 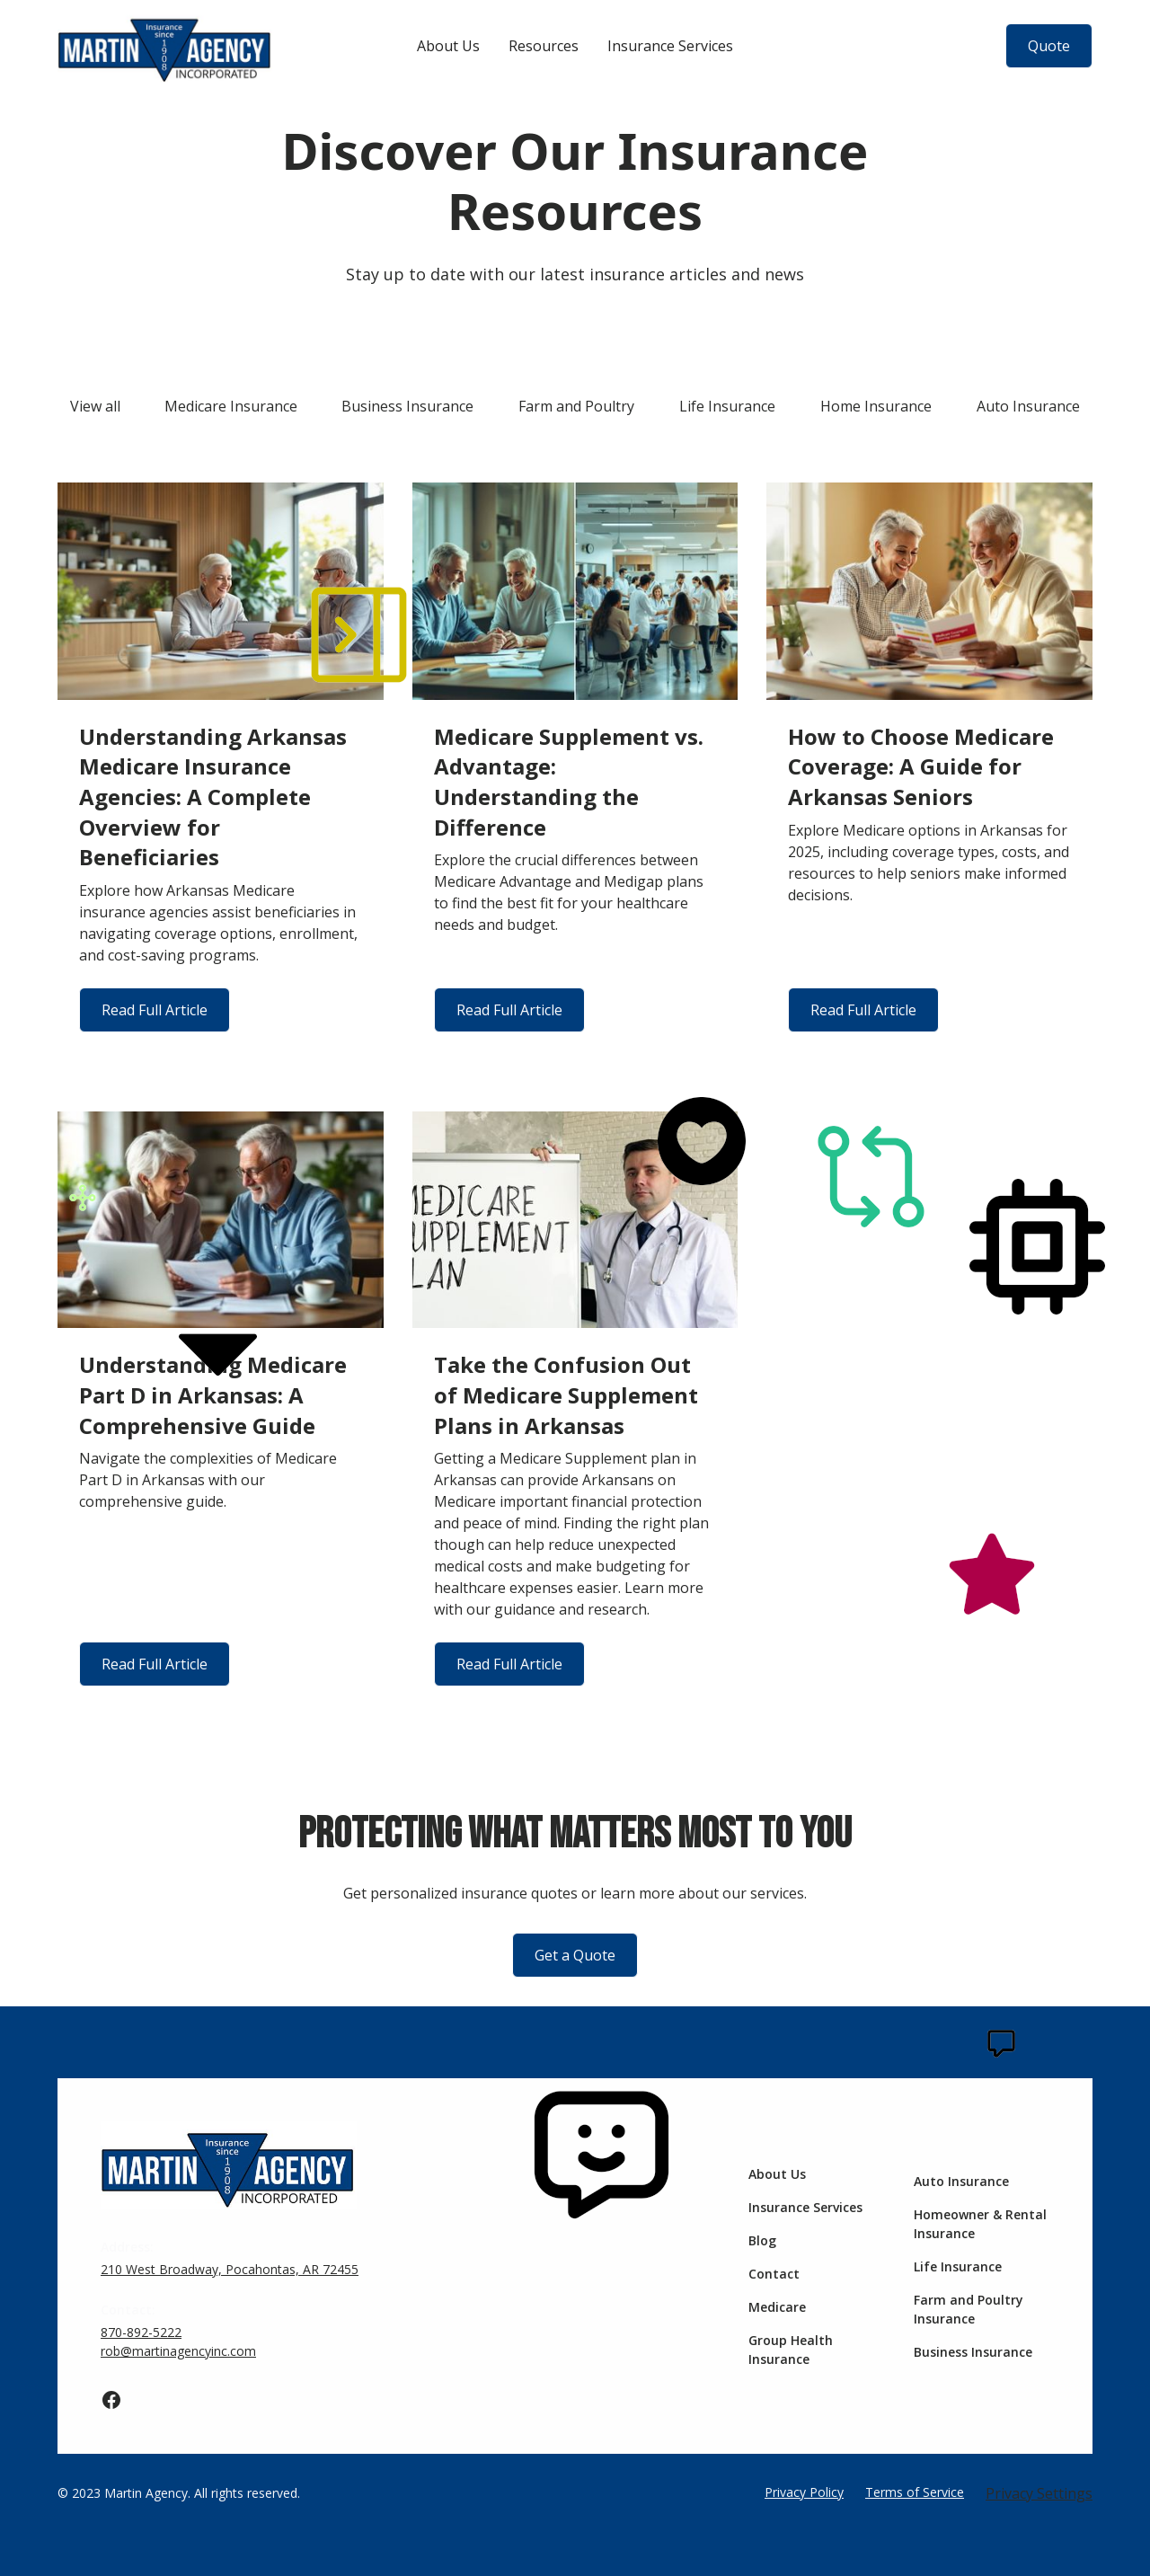 I want to click on open comments section, so click(x=1001, y=2043).